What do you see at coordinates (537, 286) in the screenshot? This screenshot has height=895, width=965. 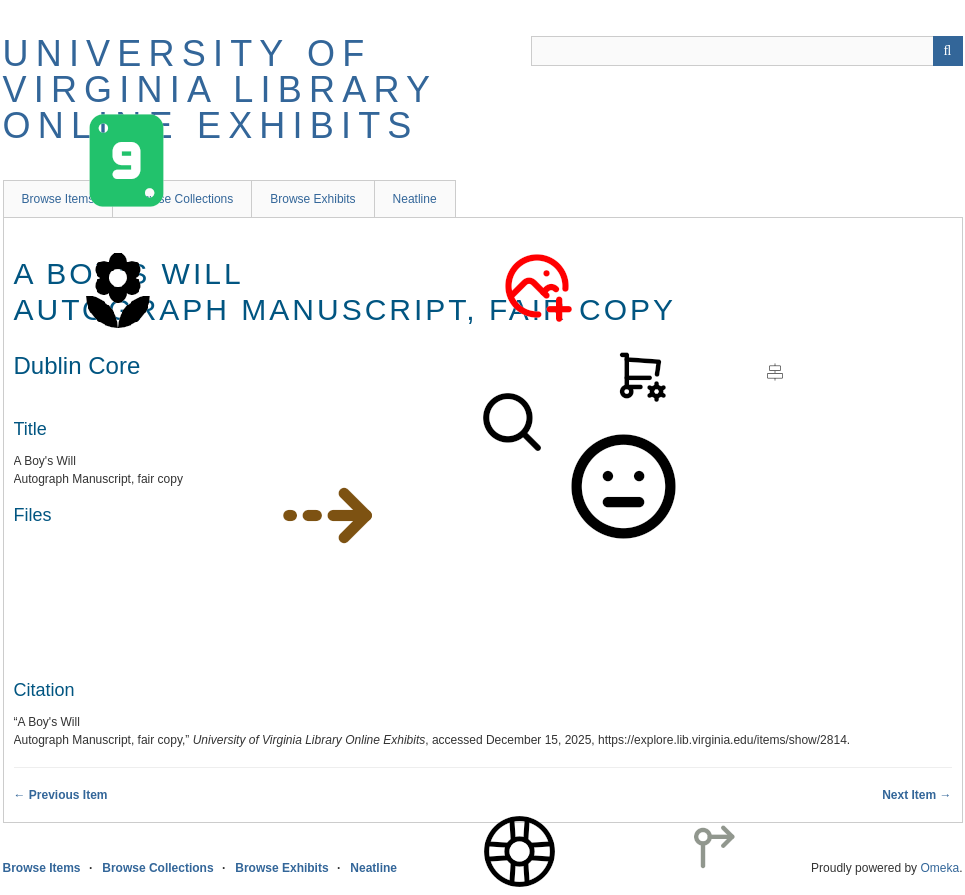 I see `add a new photo to your collection` at bounding box center [537, 286].